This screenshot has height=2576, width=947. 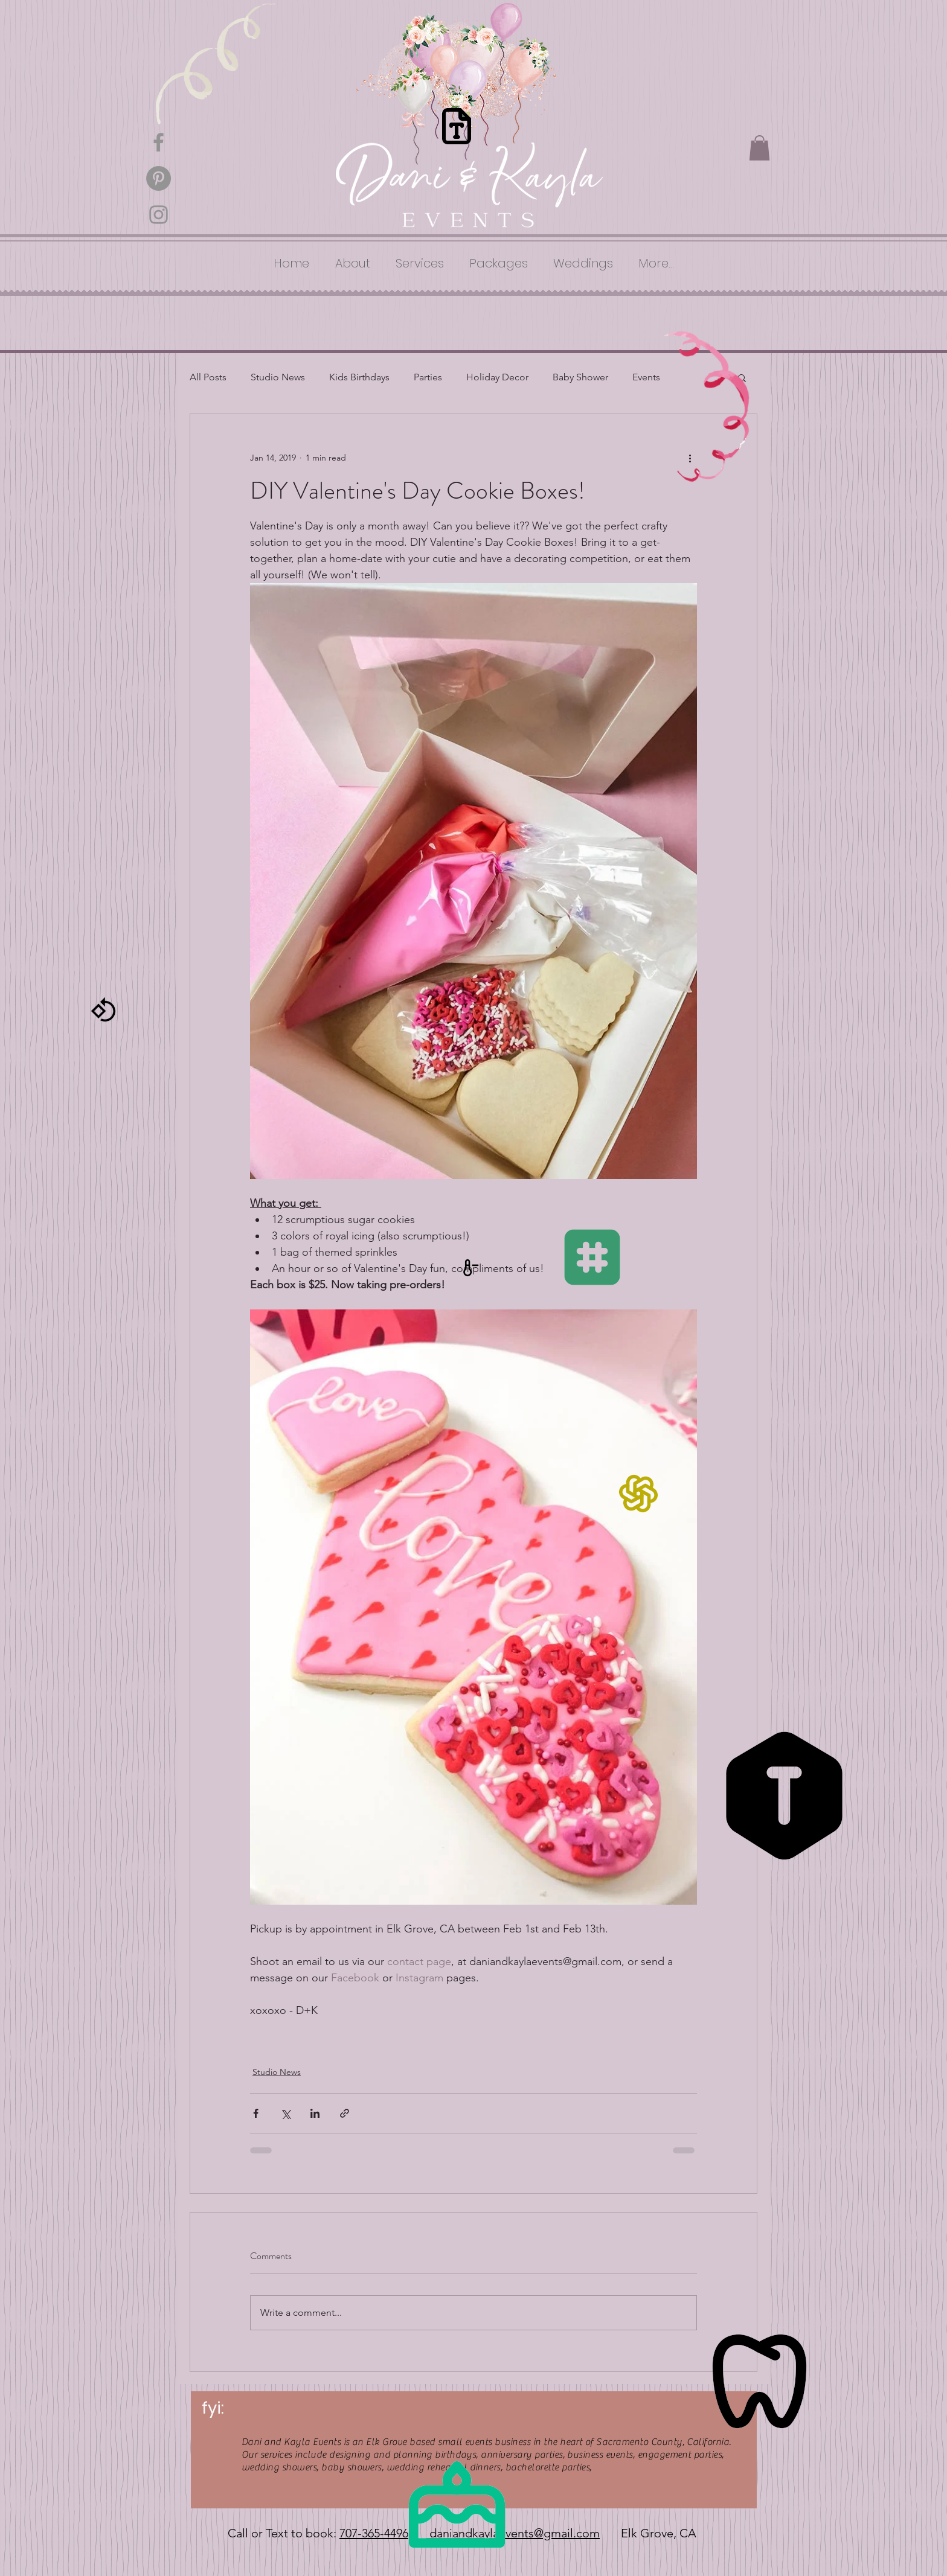 What do you see at coordinates (457, 126) in the screenshot?
I see `open a text or typography file` at bounding box center [457, 126].